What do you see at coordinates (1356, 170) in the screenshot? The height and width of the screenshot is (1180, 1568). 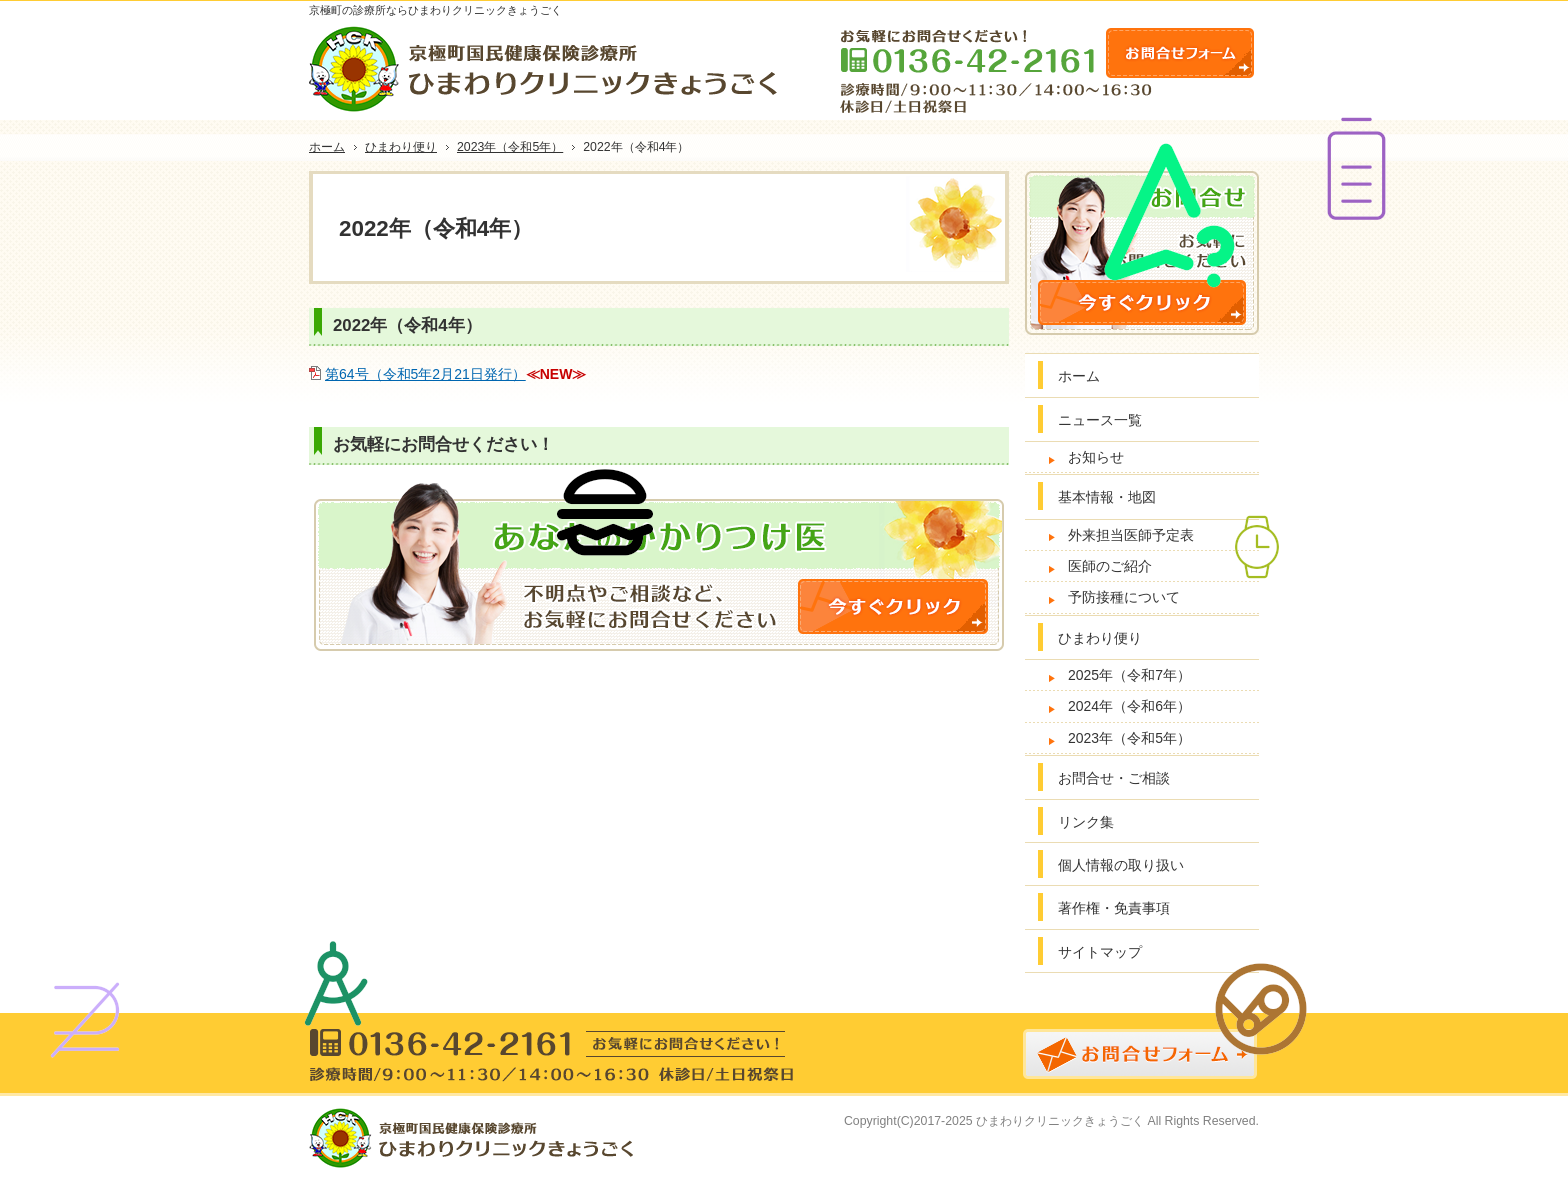 I see `indicates high battery level` at bounding box center [1356, 170].